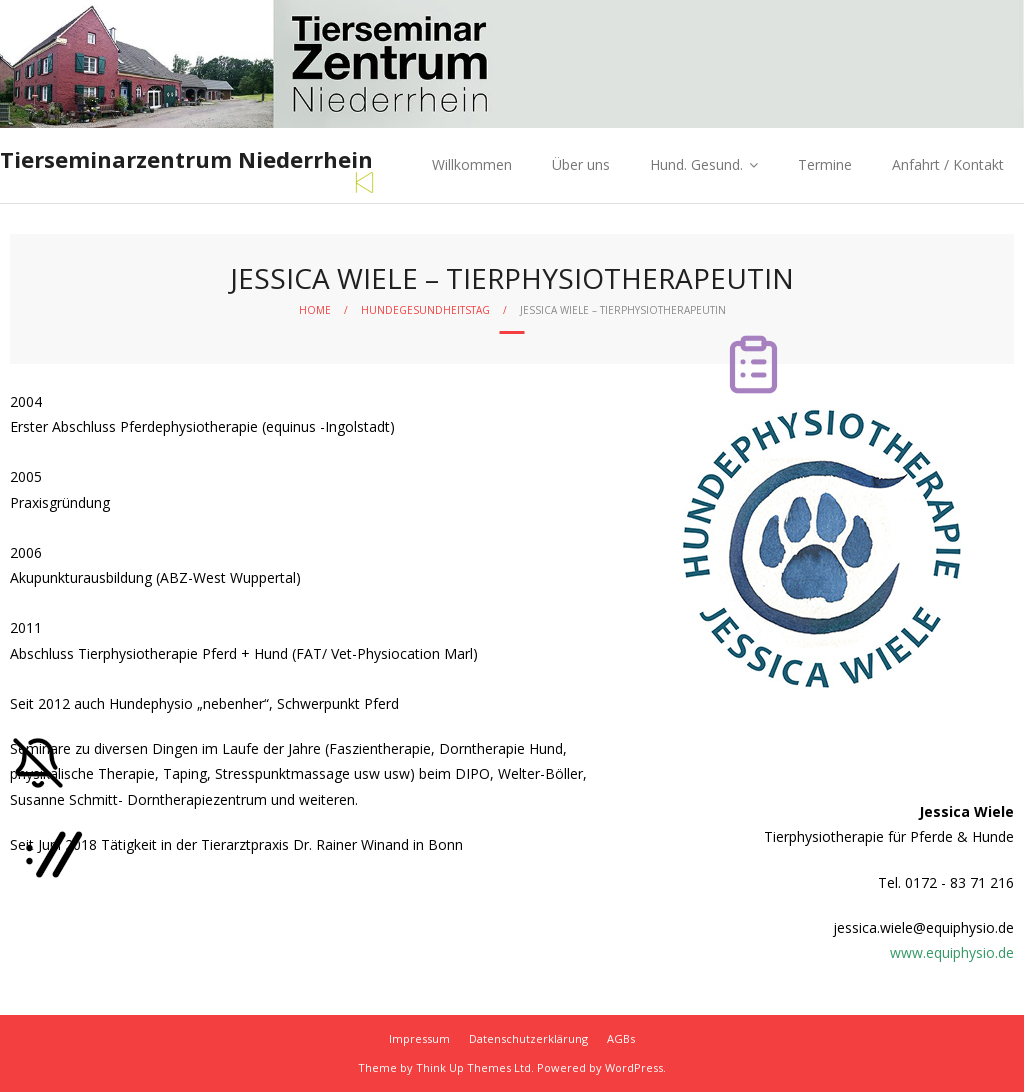 Image resolution: width=1024 pixels, height=1092 pixels. I want to click on view protocol or connection settings, so click(52, 854).